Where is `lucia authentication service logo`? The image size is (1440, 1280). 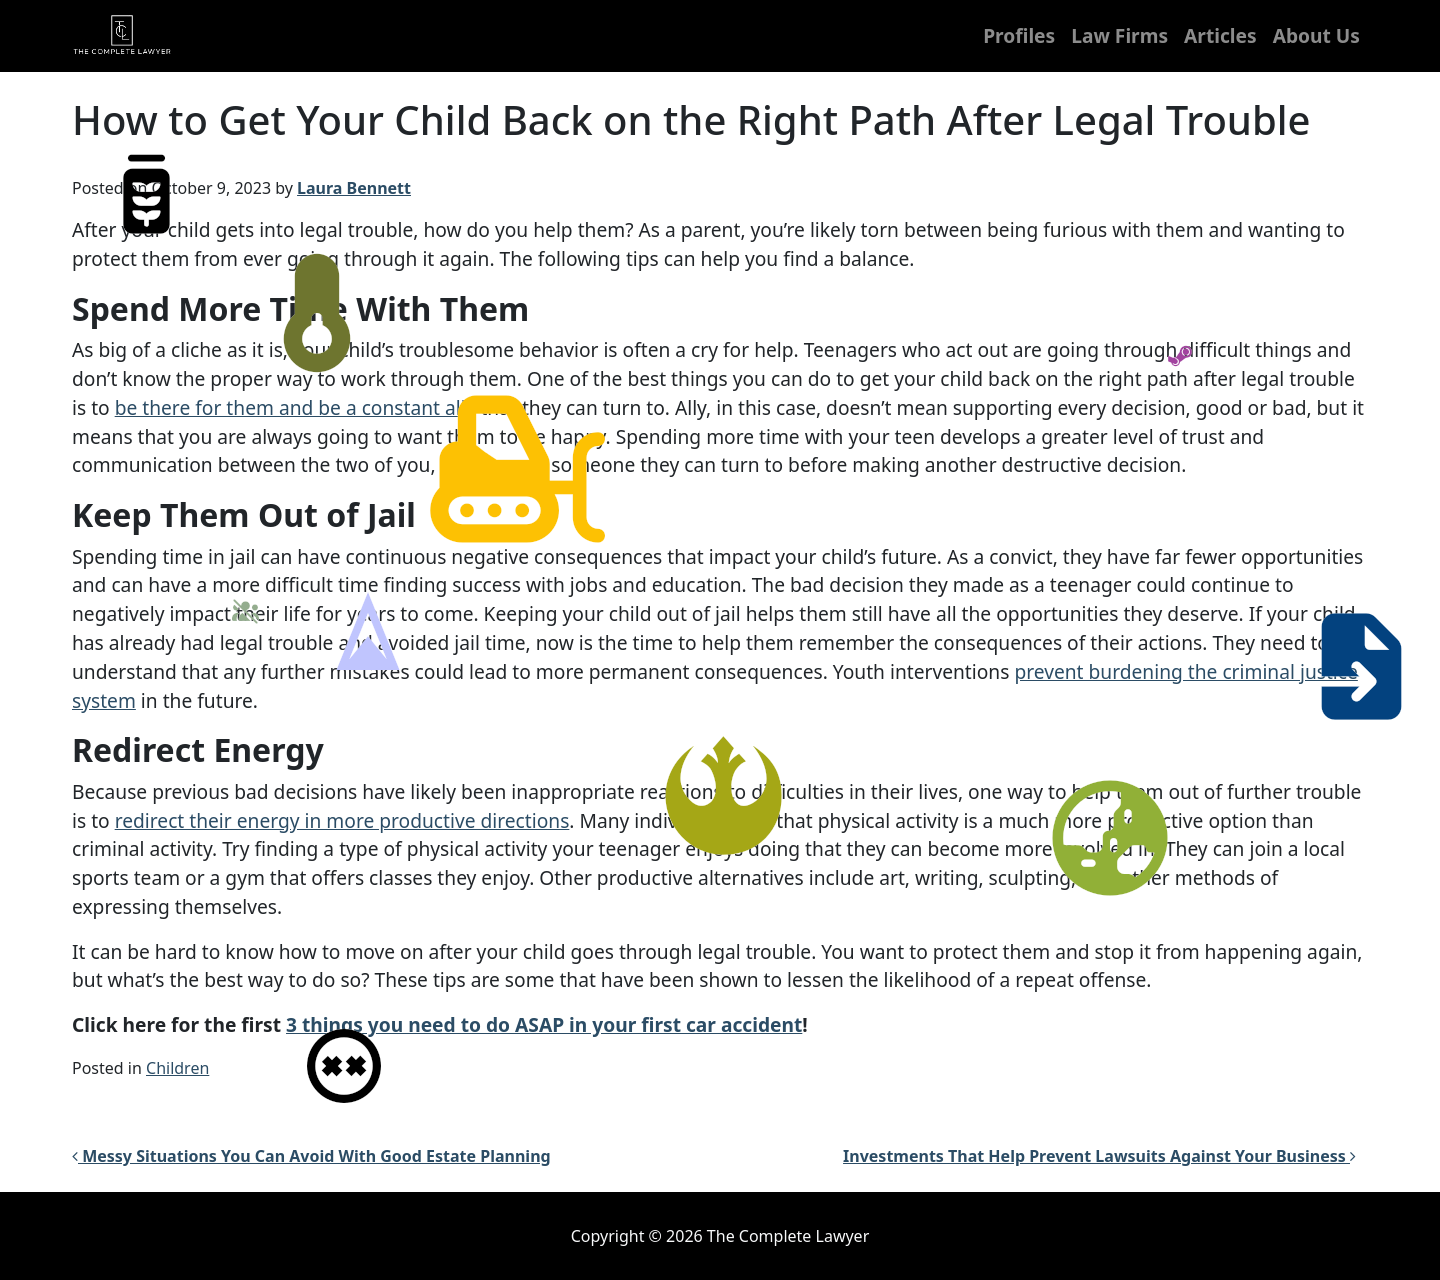
lucia authentication service logo is located at coordinates (368, 631).